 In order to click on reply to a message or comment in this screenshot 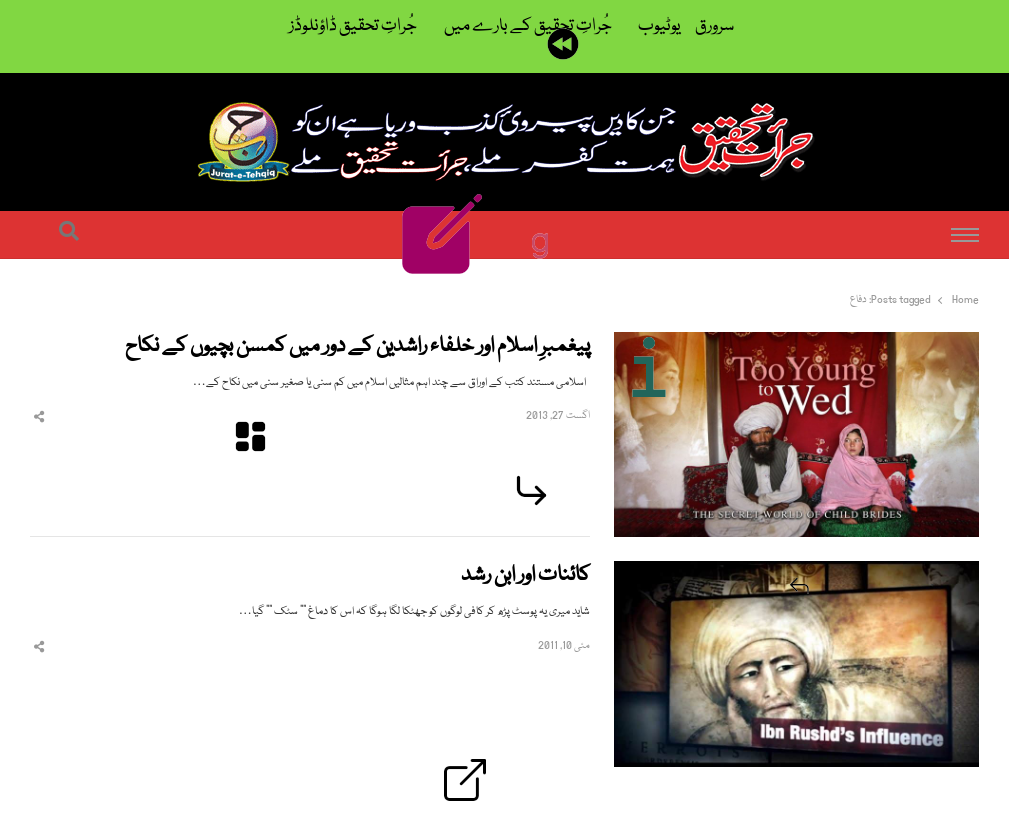, I will do `click(531, 490)`.